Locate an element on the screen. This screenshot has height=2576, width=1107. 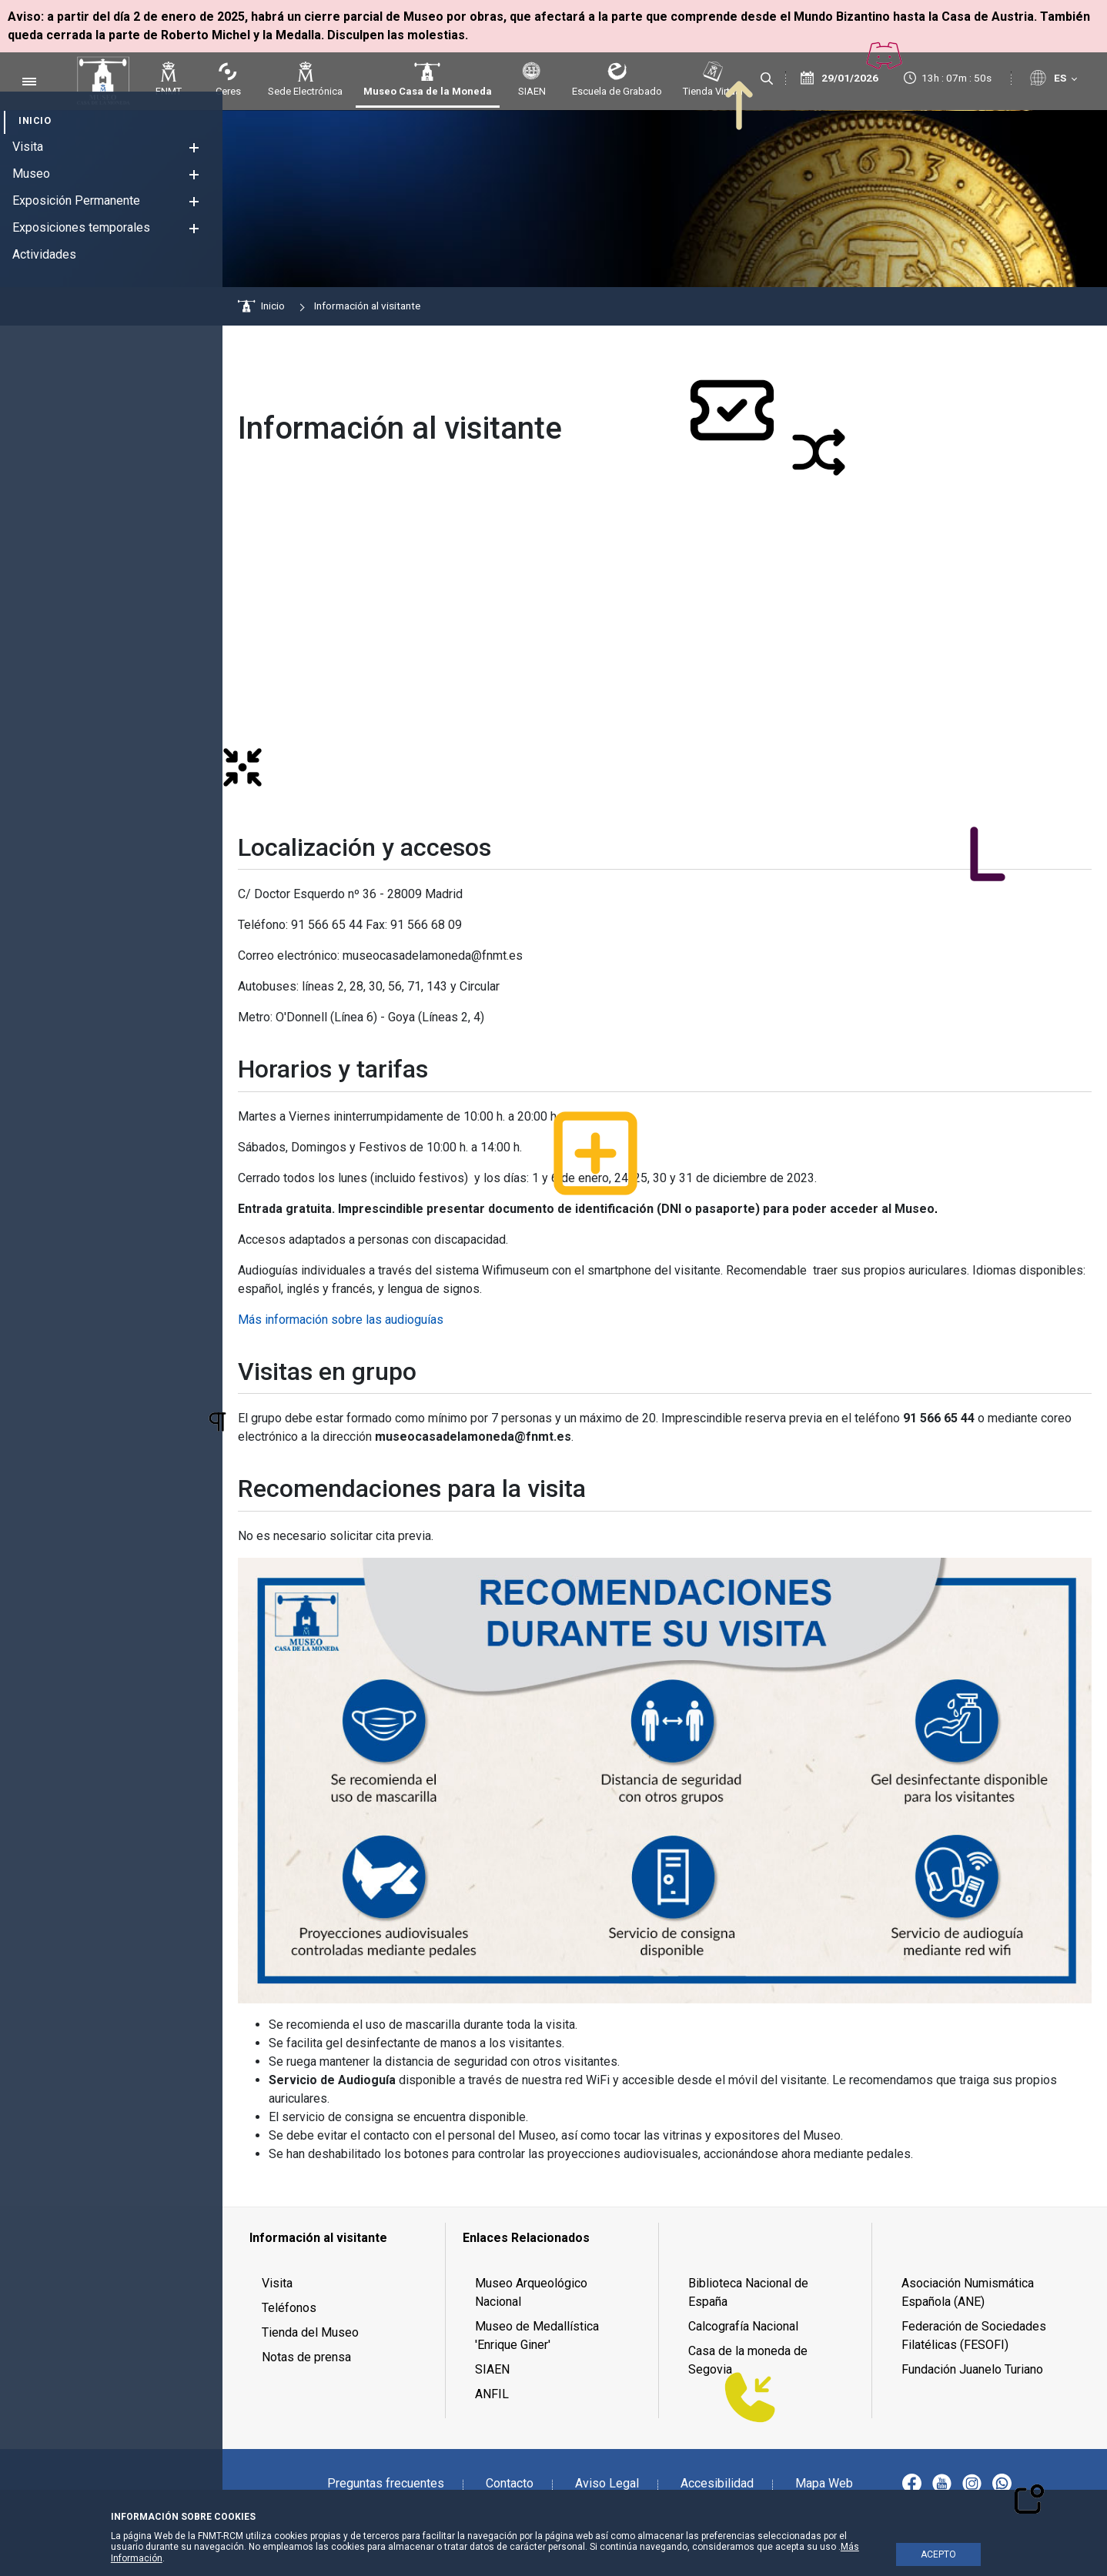
indicates an incoming call is located at coordinates (751, 2396).